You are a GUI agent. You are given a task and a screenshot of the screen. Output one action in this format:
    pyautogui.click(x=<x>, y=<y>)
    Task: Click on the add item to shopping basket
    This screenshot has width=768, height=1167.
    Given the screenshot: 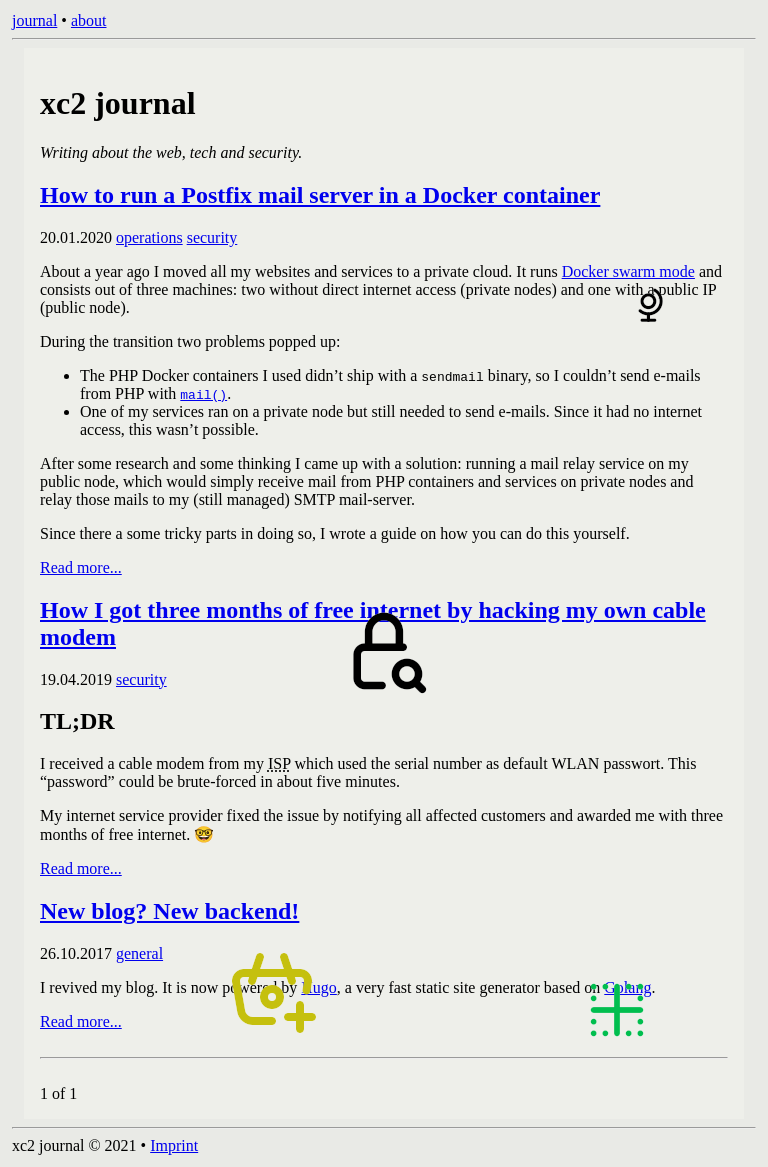 What is the action you would take?
    pyautogui.click(x=272, y=989)
    